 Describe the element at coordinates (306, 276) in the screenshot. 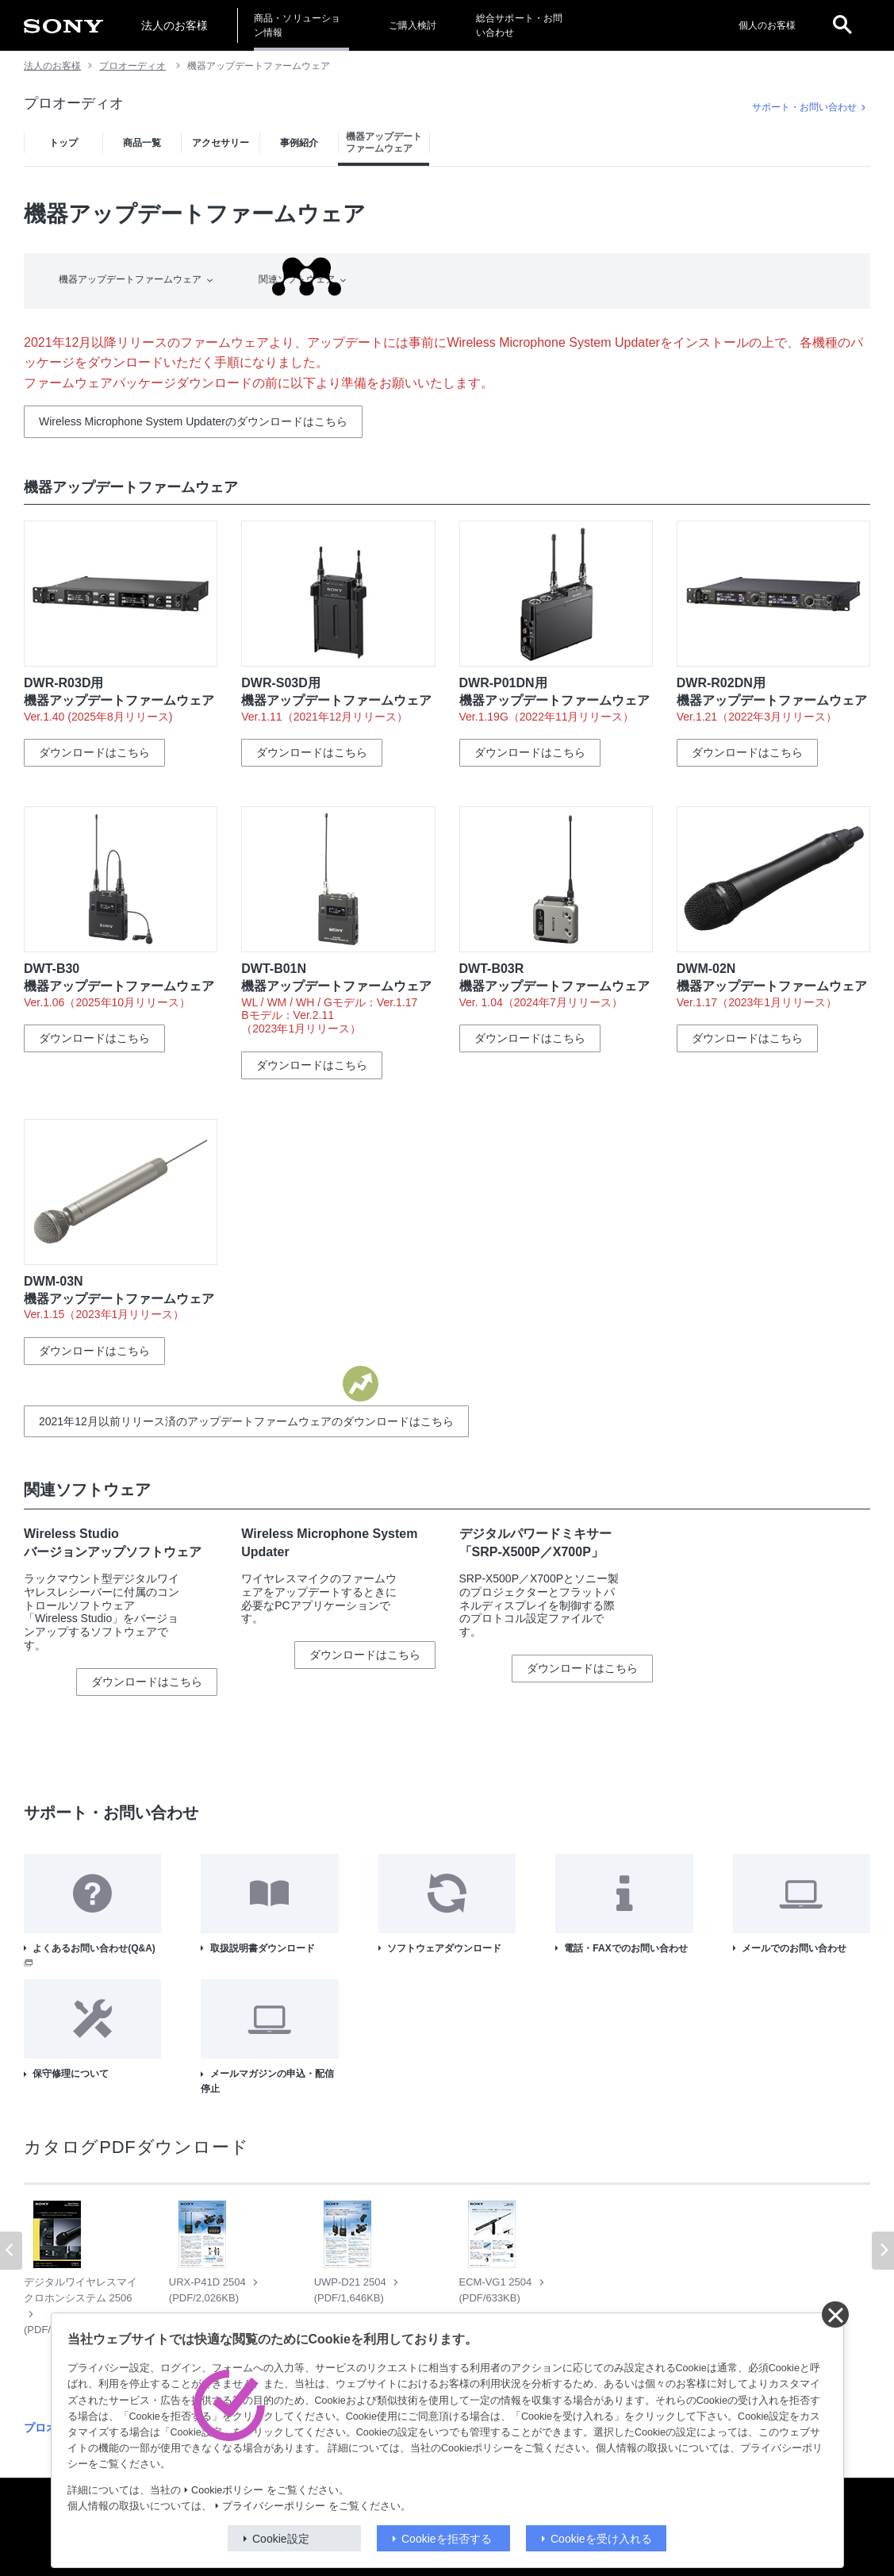

I see `open Mendeley reference manager` at that location.